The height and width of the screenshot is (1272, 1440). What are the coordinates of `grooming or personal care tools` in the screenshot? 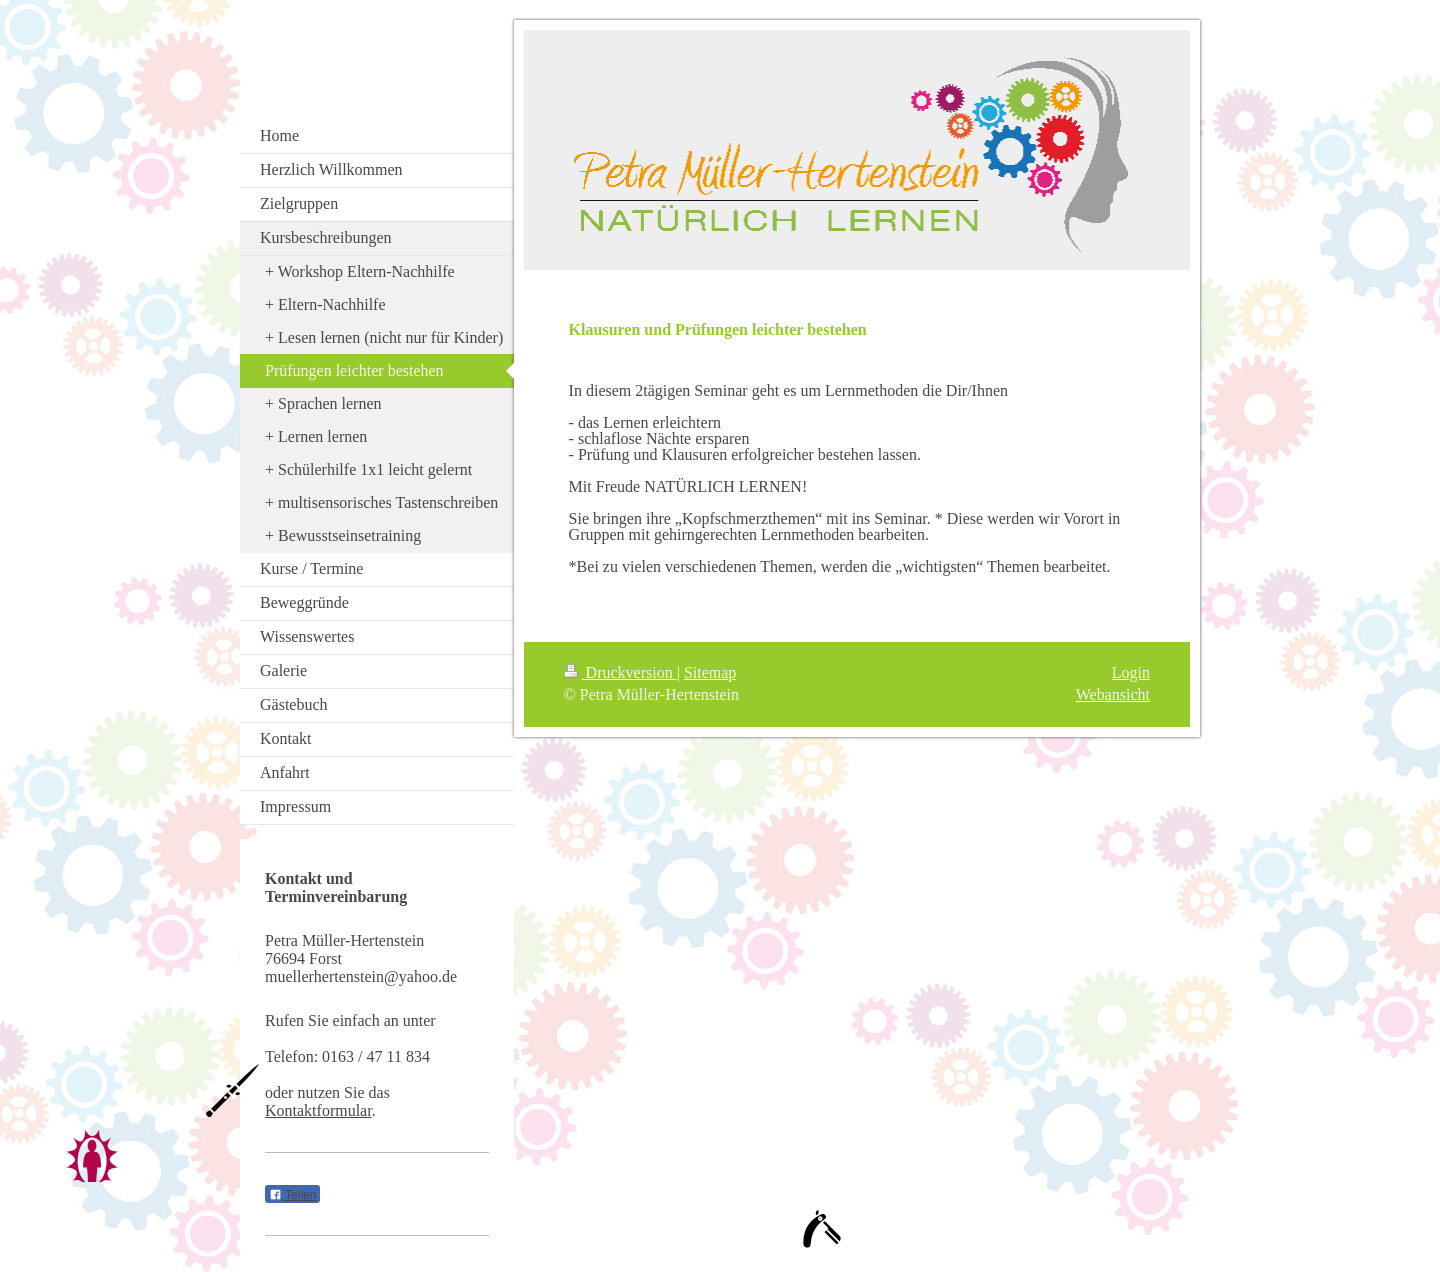 It's located at (822, 1229).